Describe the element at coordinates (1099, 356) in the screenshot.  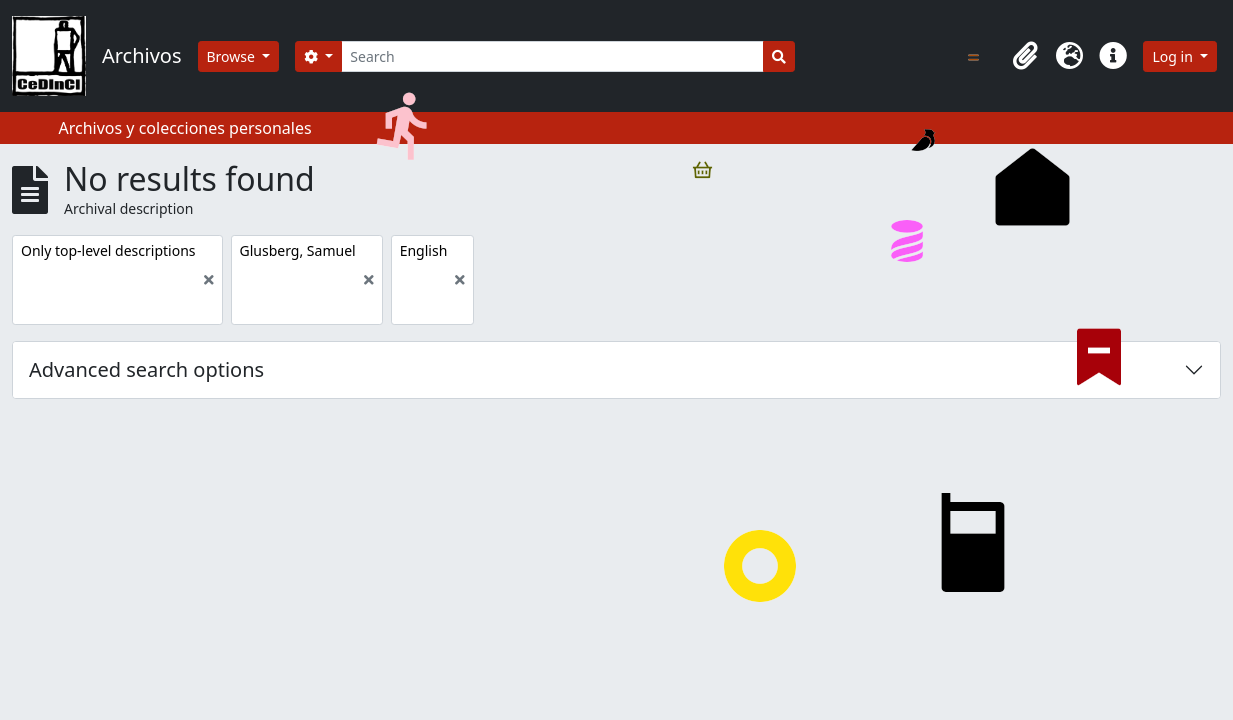
I see `remove from saved bookmarks` at that location.